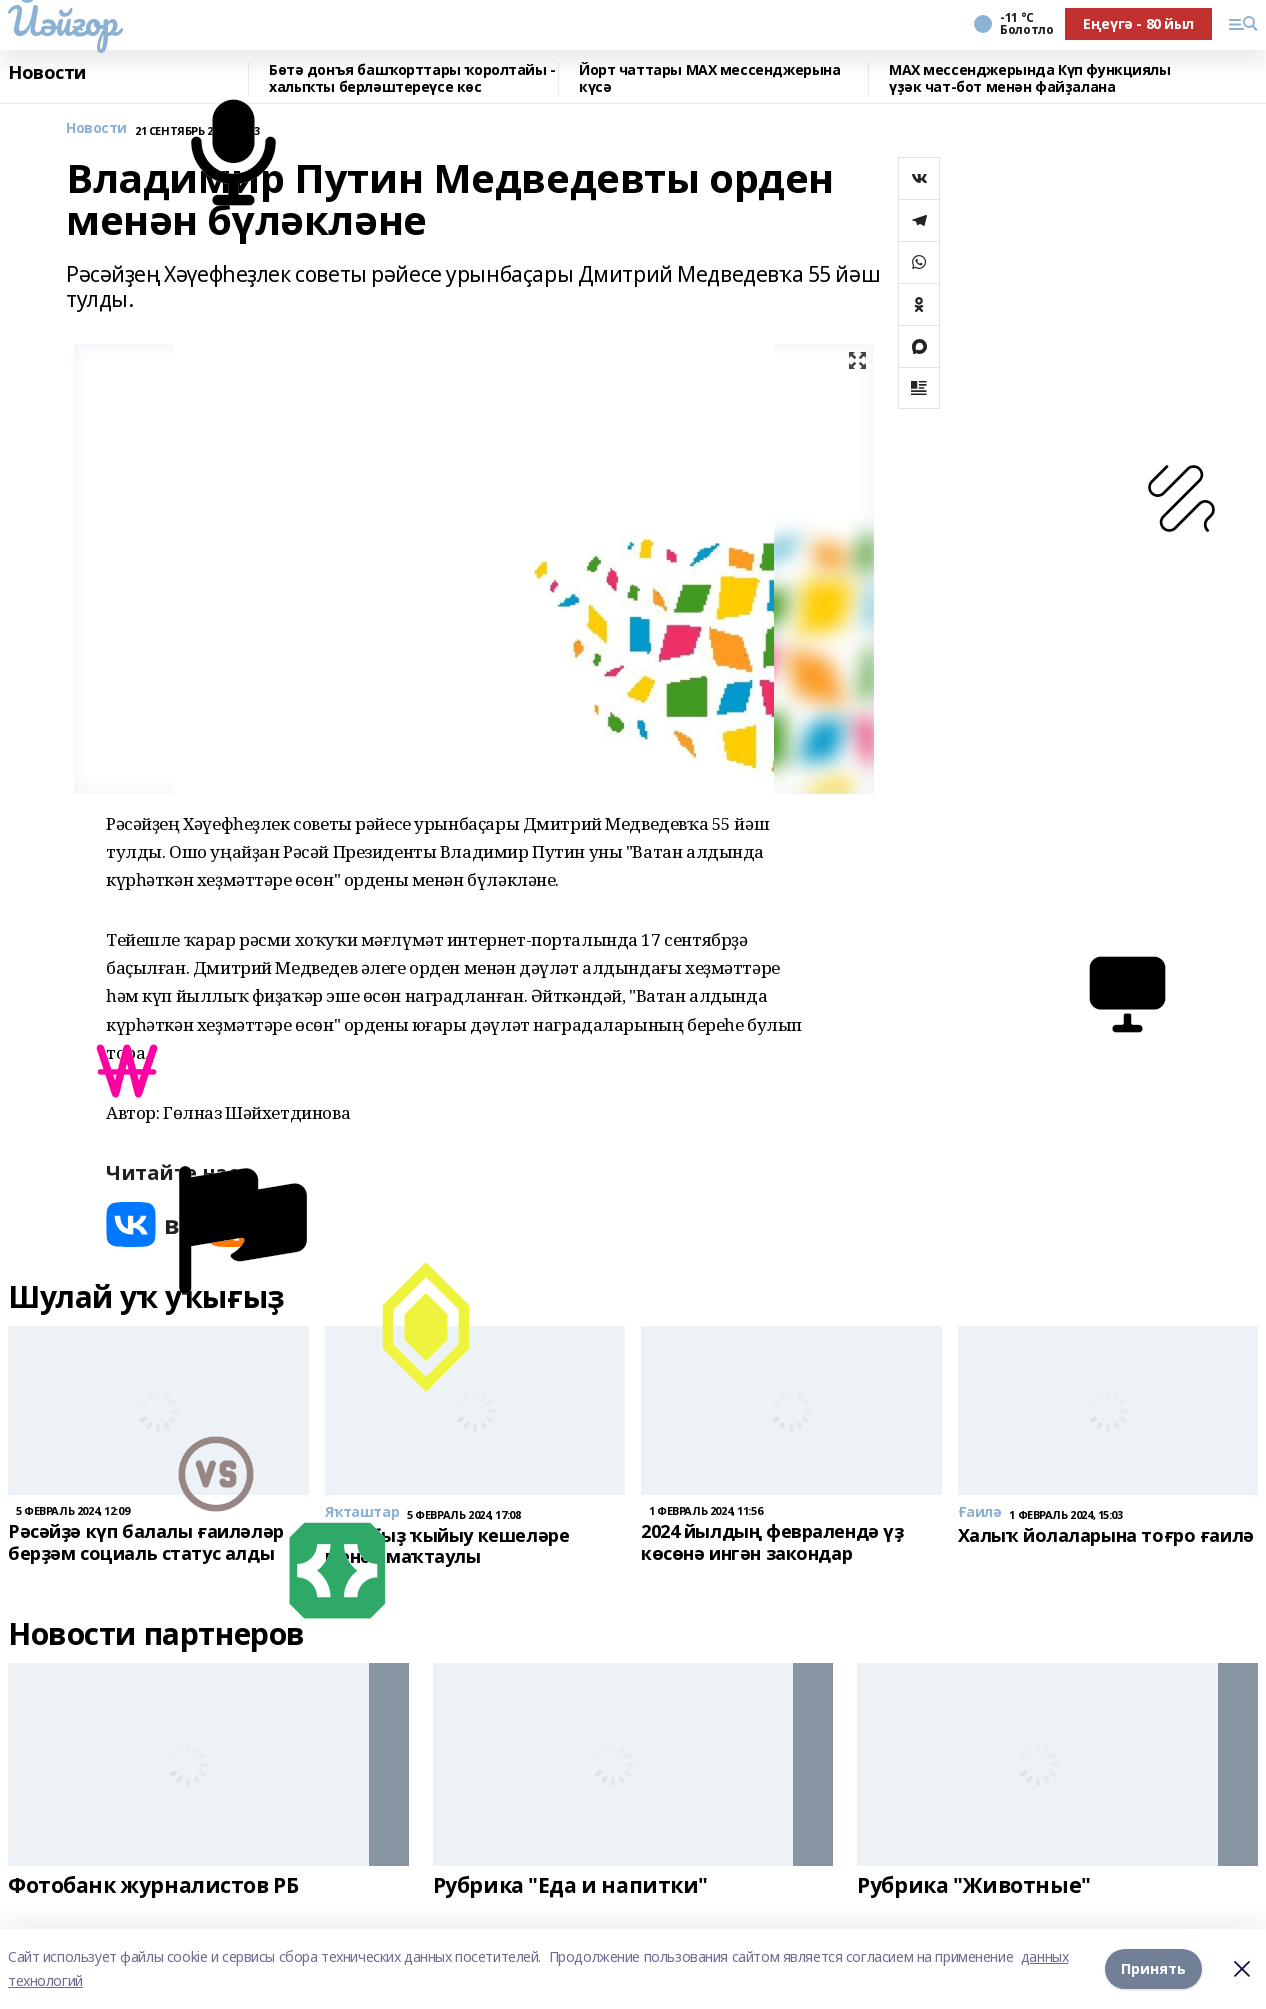 The width and height of the screenshot is (1266, 2009). Describe the element at coordinates (337, 1570) in the screenshot. I see `indicates active developer badge status on Discord` at that location.